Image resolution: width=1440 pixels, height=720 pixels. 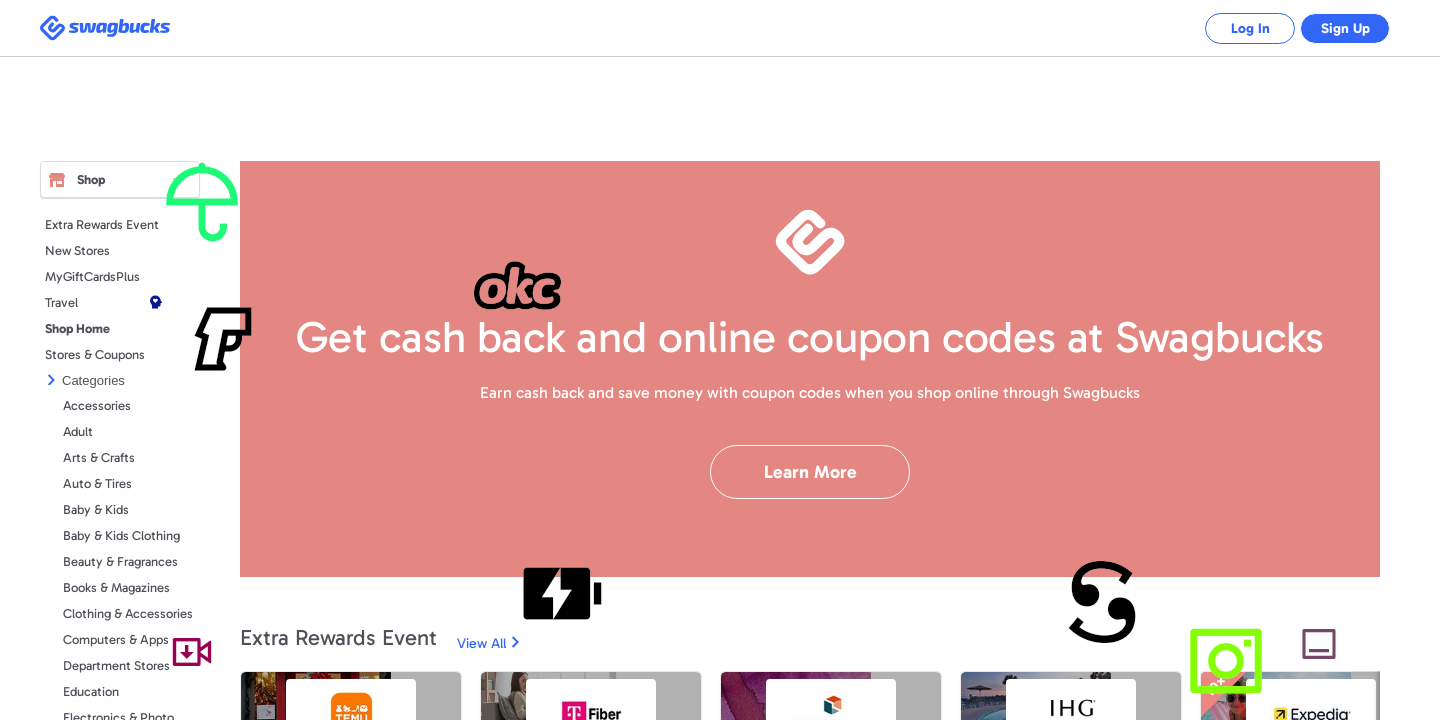 I want to click on access mental health resources, so click(x=156, y=302).